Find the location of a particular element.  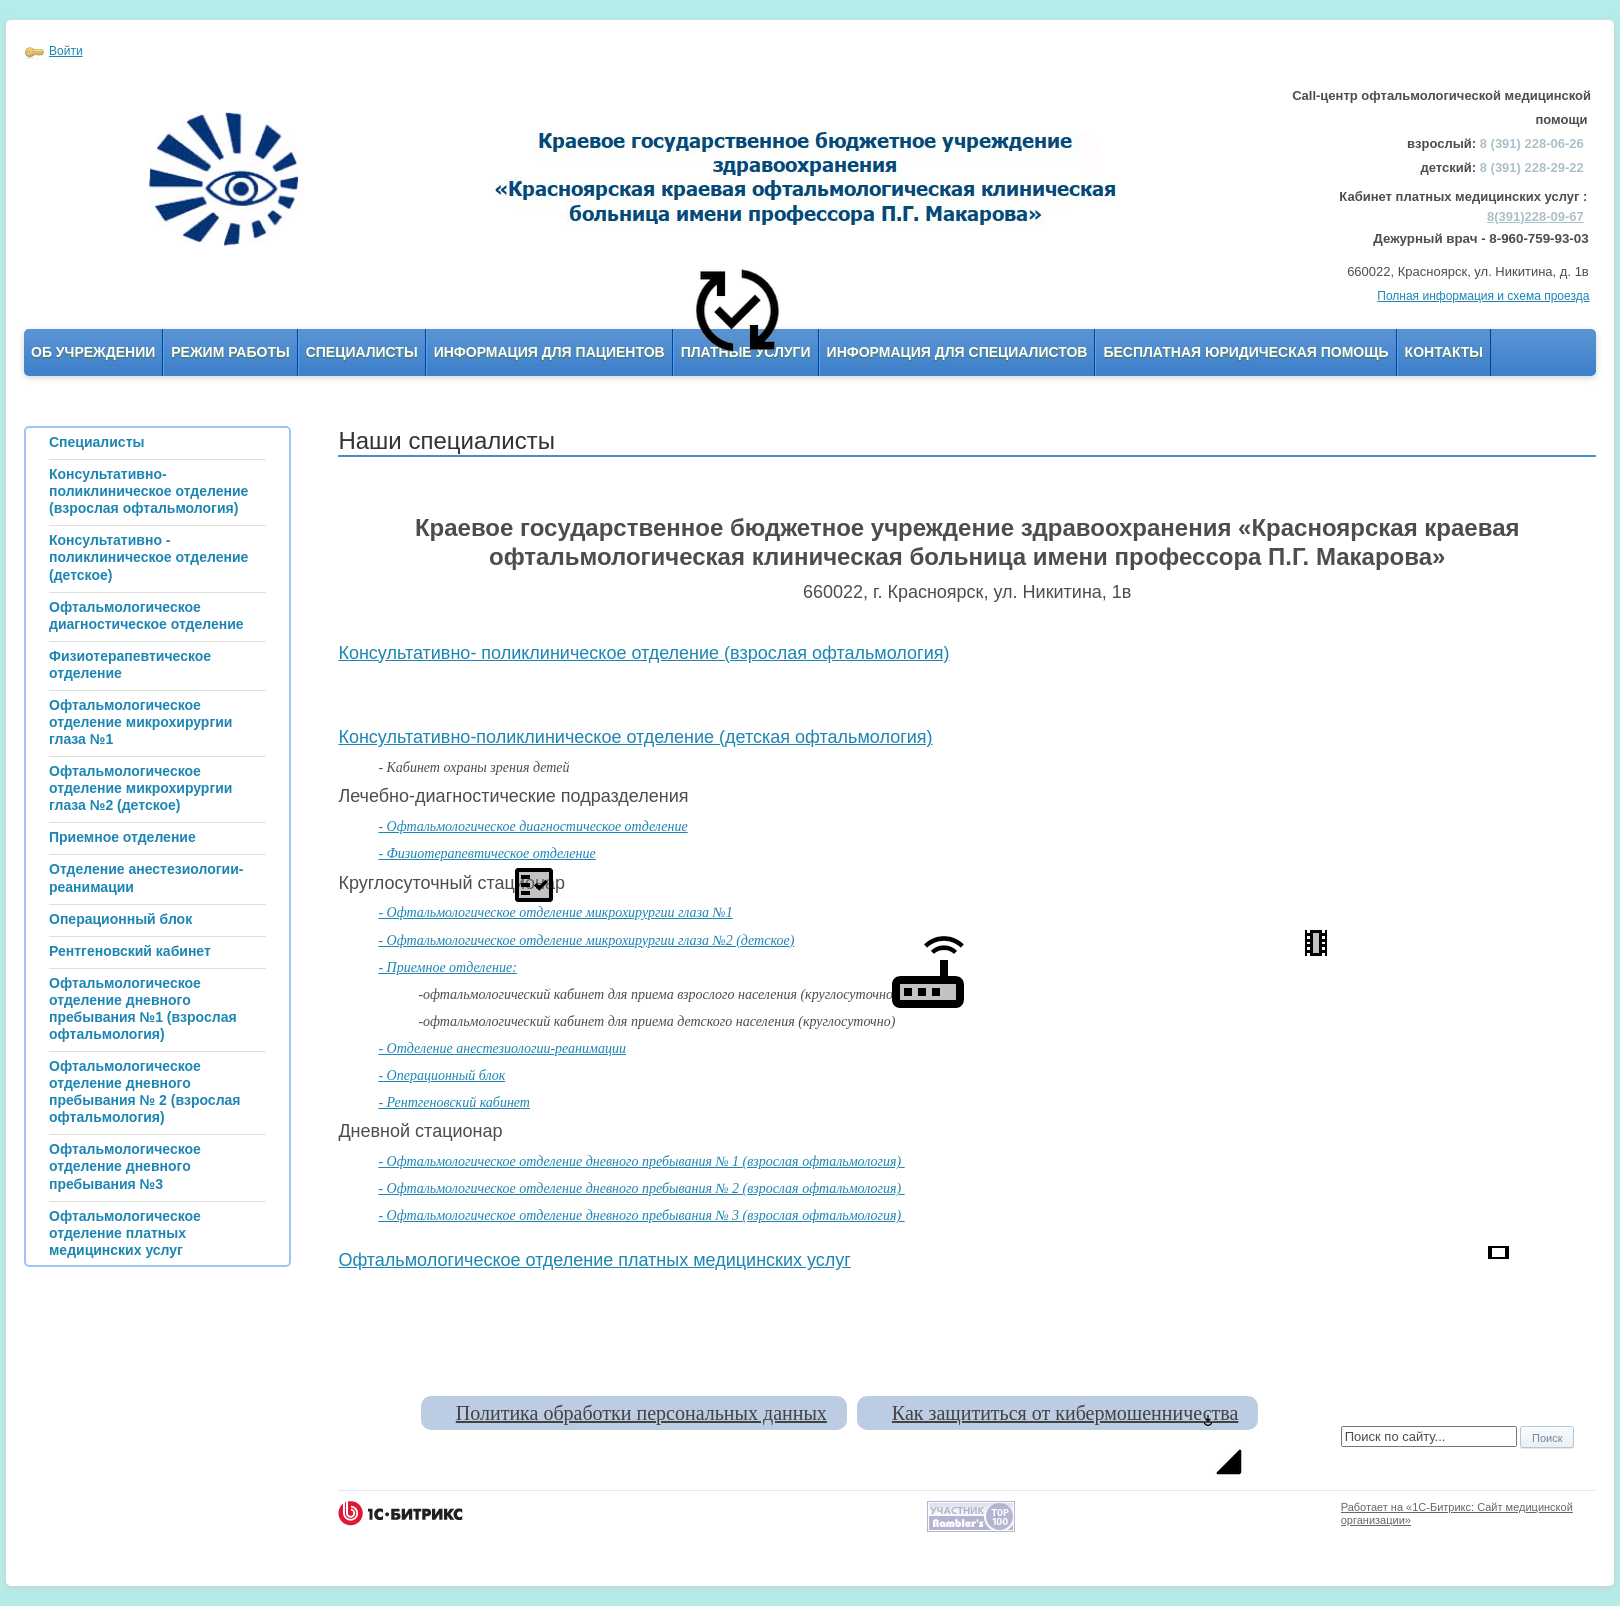

switch device to landscape orientation is located at coordinates (1498, 1252).